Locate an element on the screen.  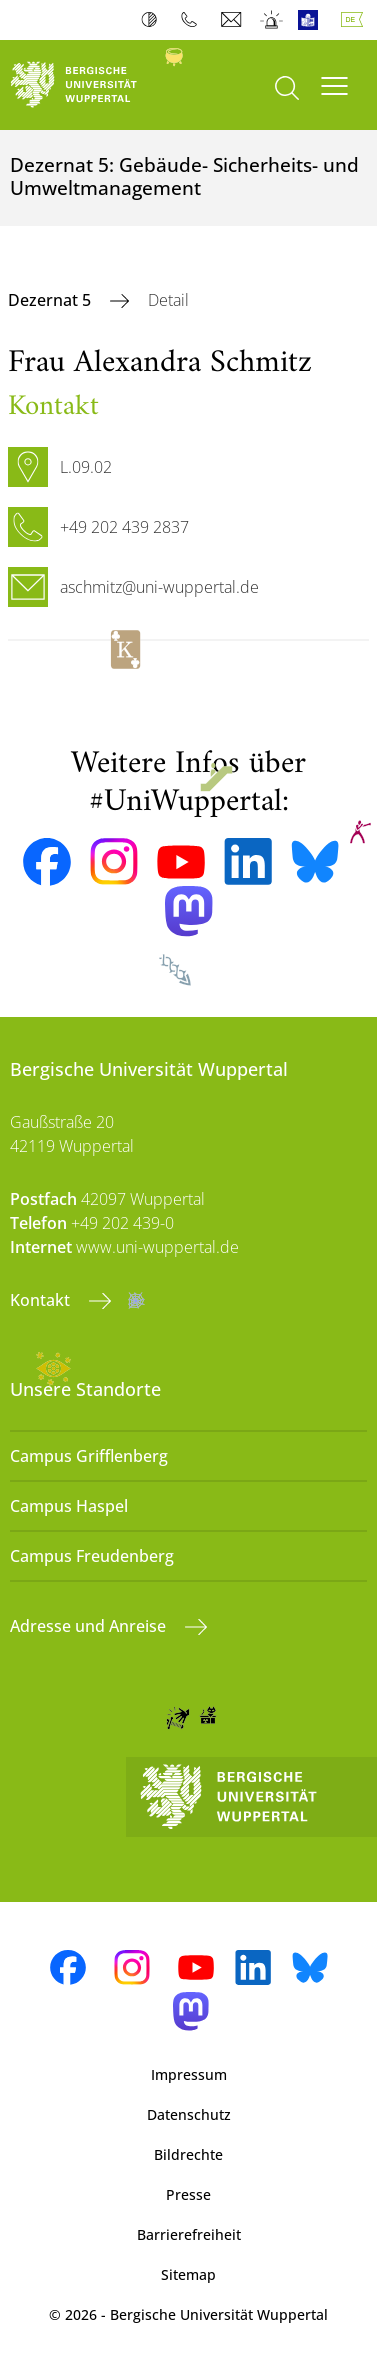
king of clubs playing card is located at coordinates (125, 649).